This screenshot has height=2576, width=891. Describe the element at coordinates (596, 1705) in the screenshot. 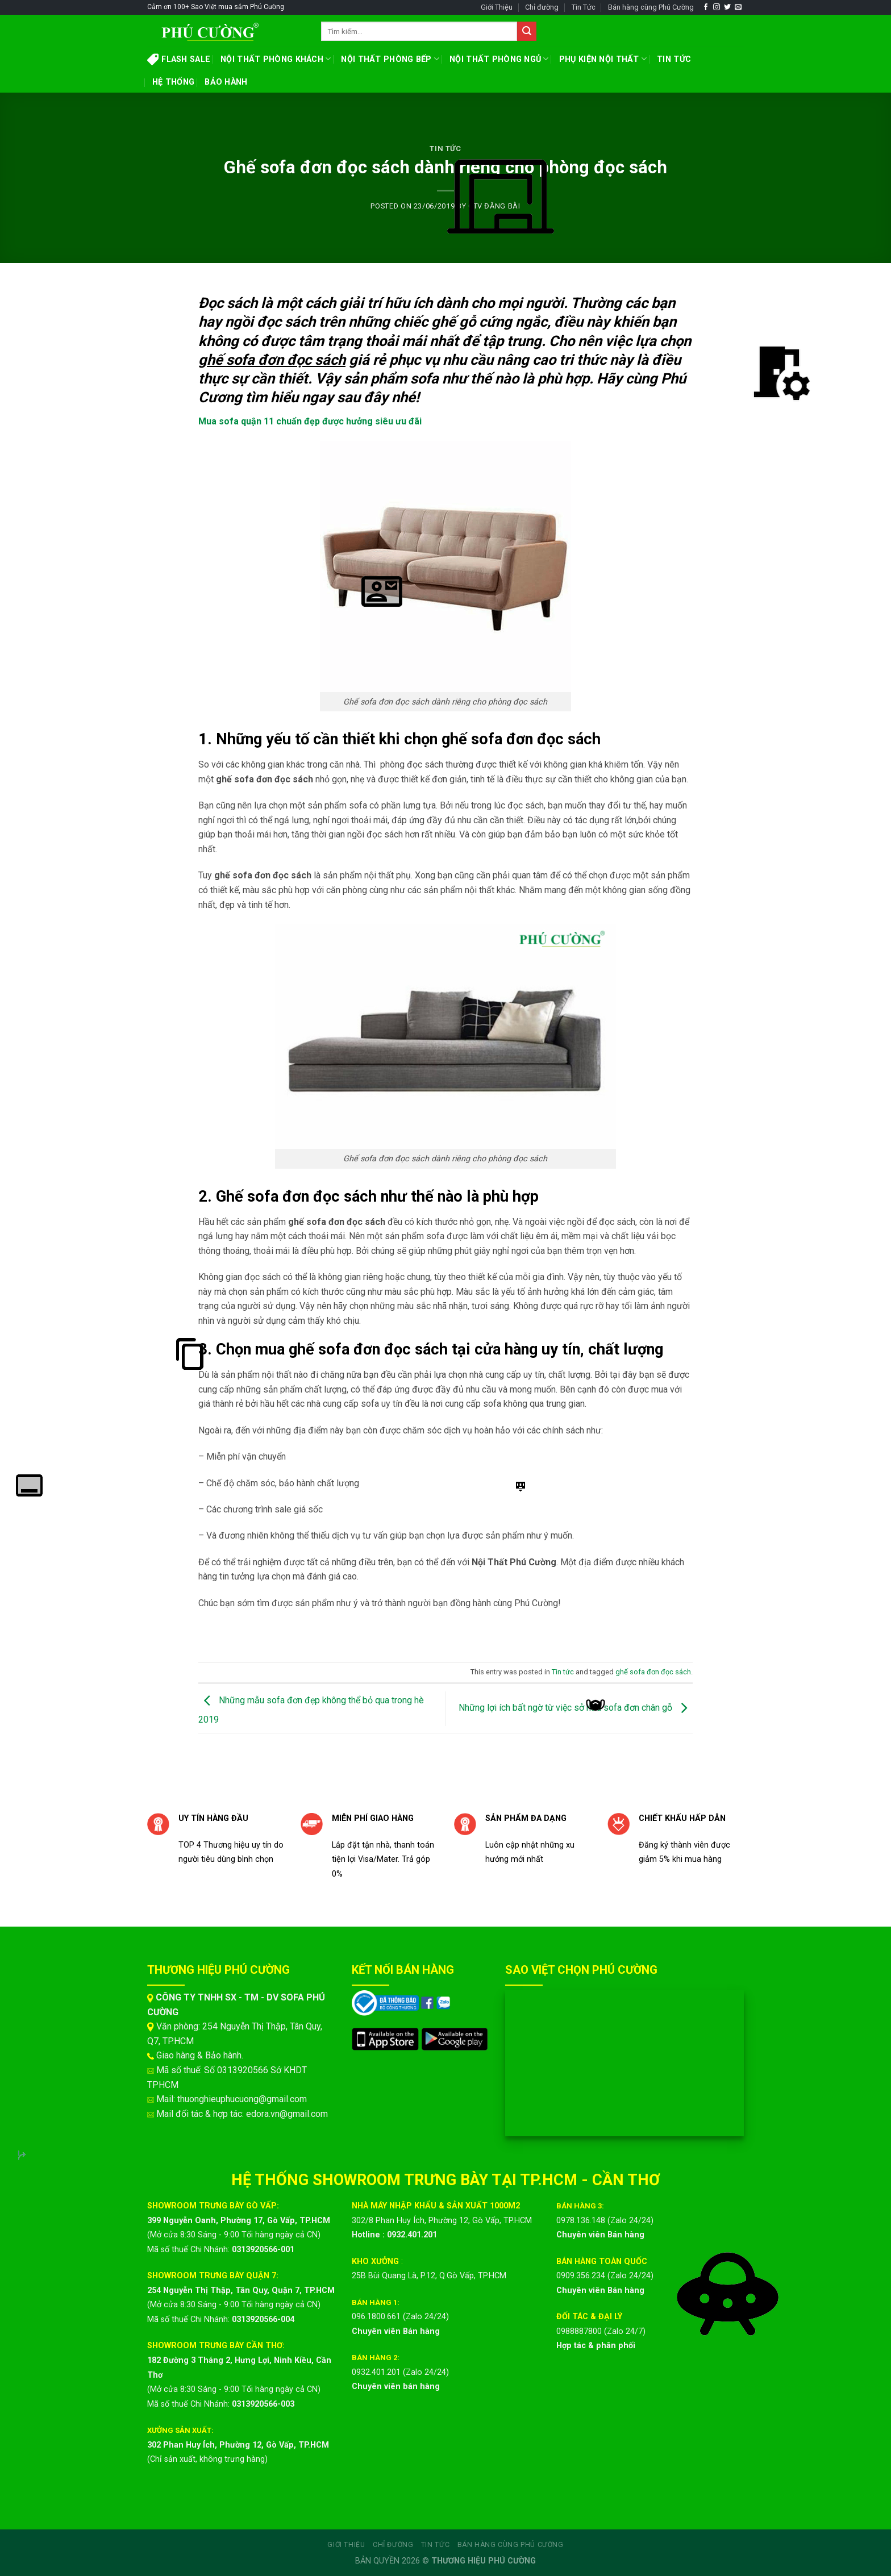

I see `indicates mask required or health safety guidelines` at that location.